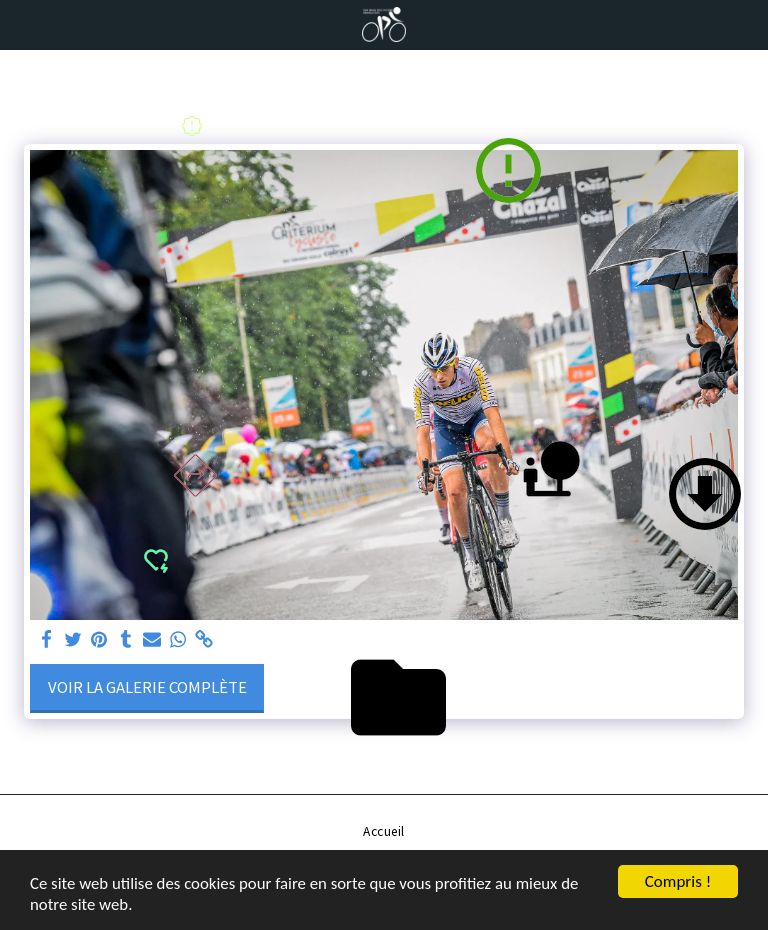 This screenshot has width=768, height=930. Describe the element at coordinates (705, 494) in the screenshot. I see `download a file or content` at that location.